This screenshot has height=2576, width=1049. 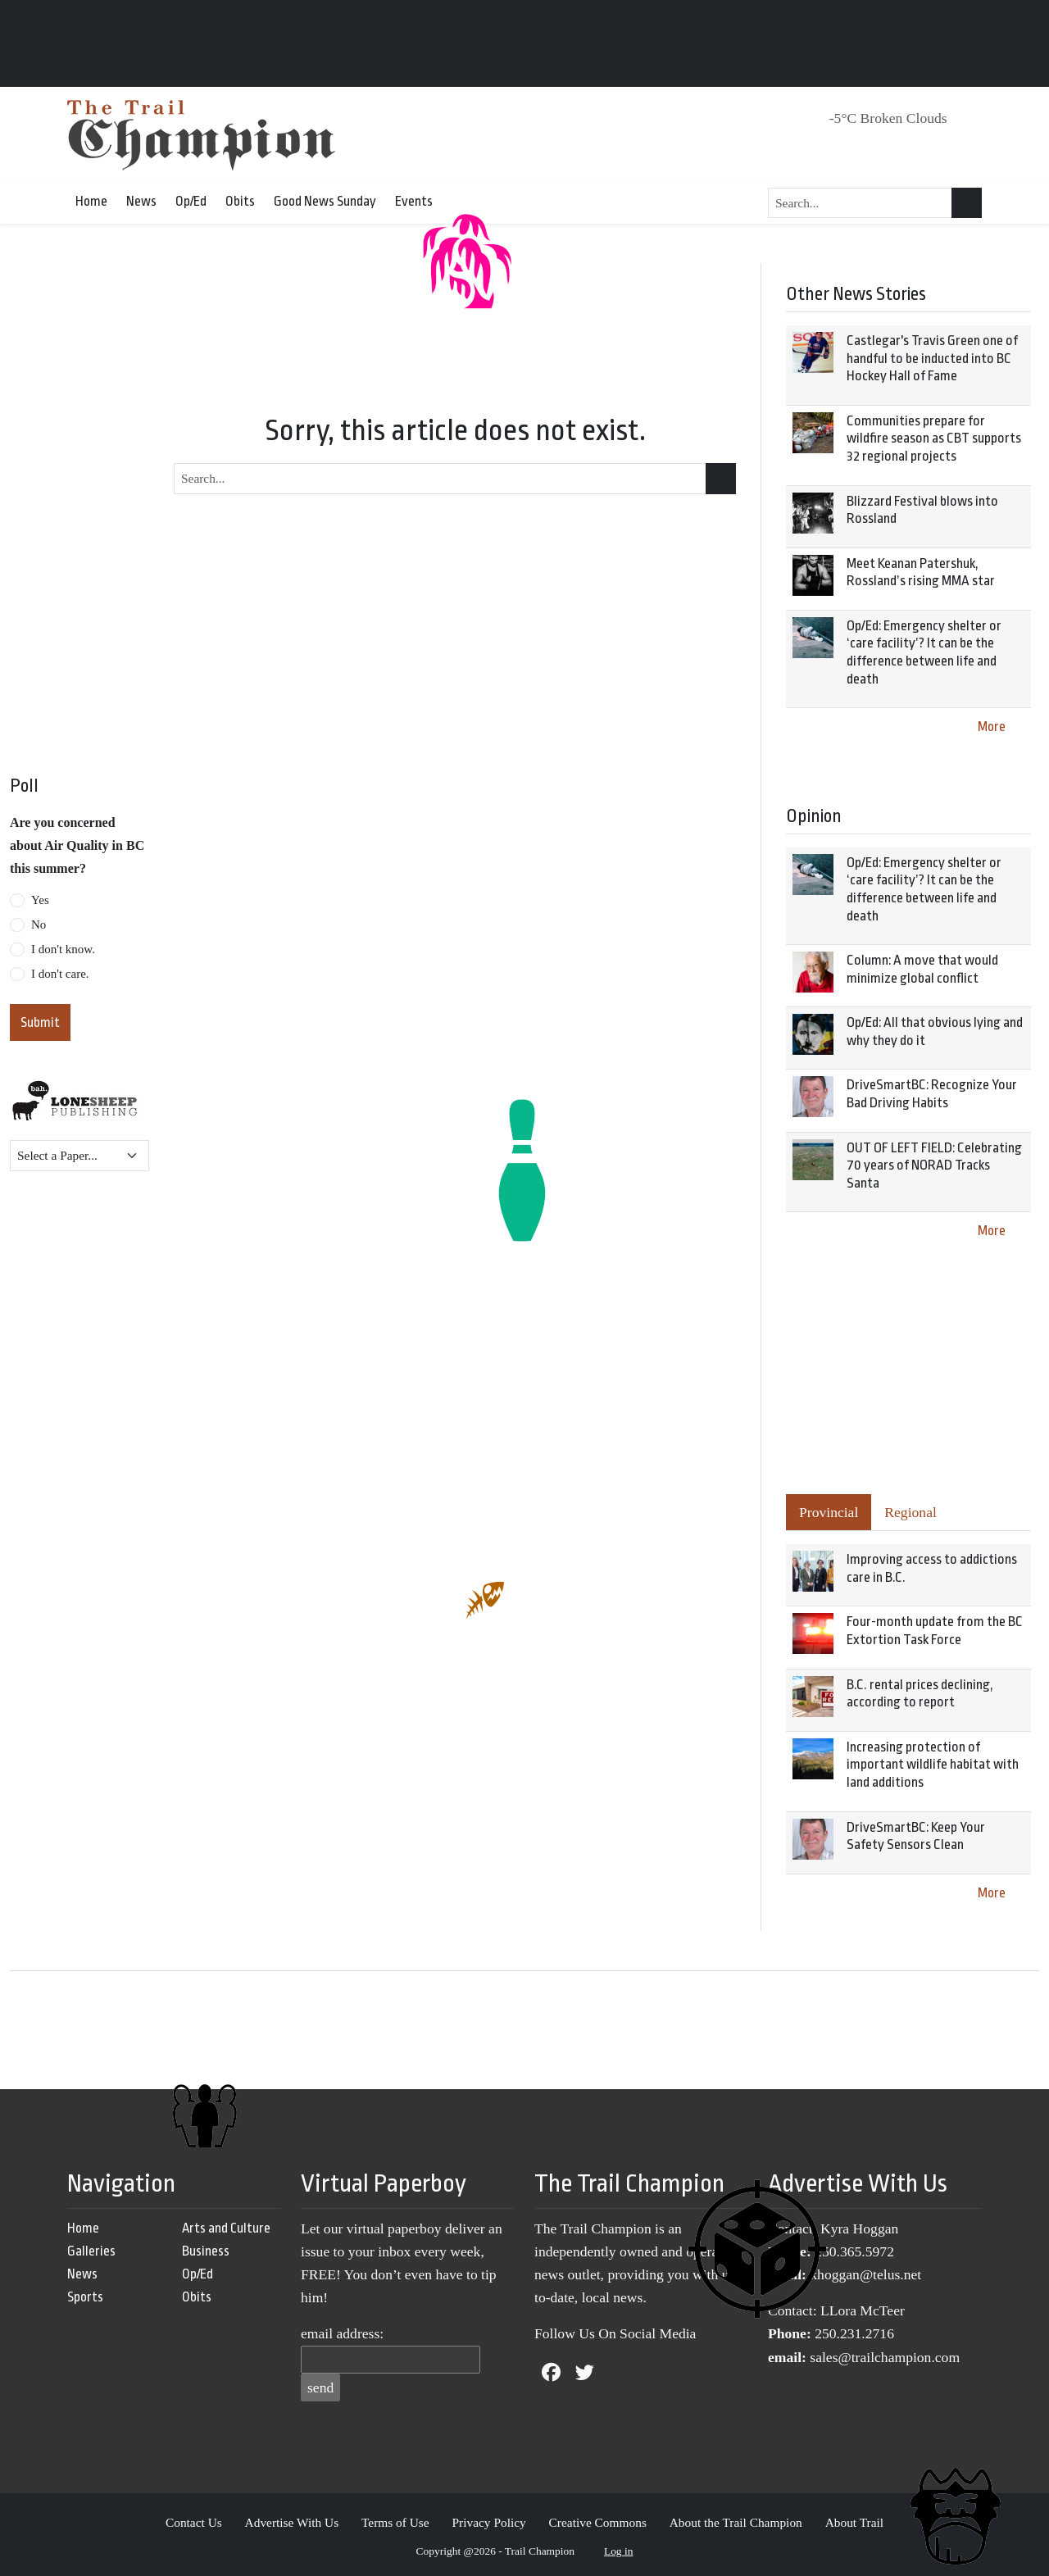 What do you see at coordinates (522, 1170) in the screenshot?
I see `access bowling game or activity` at bounding box center [522, 1170].